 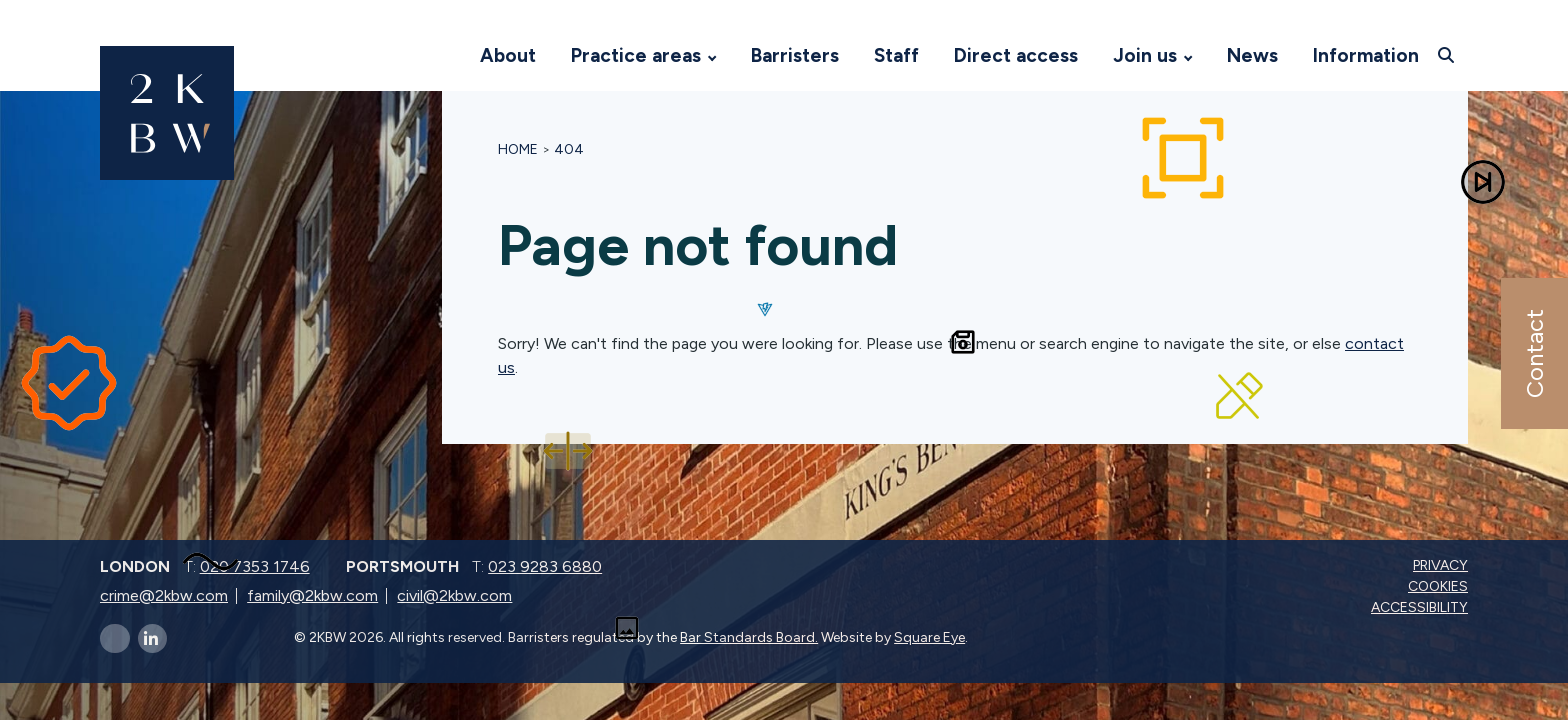 What do you see at coordinates (568, 451) in the screenshot?
I see `expand content horizontally` at bounding box center [568, 451].